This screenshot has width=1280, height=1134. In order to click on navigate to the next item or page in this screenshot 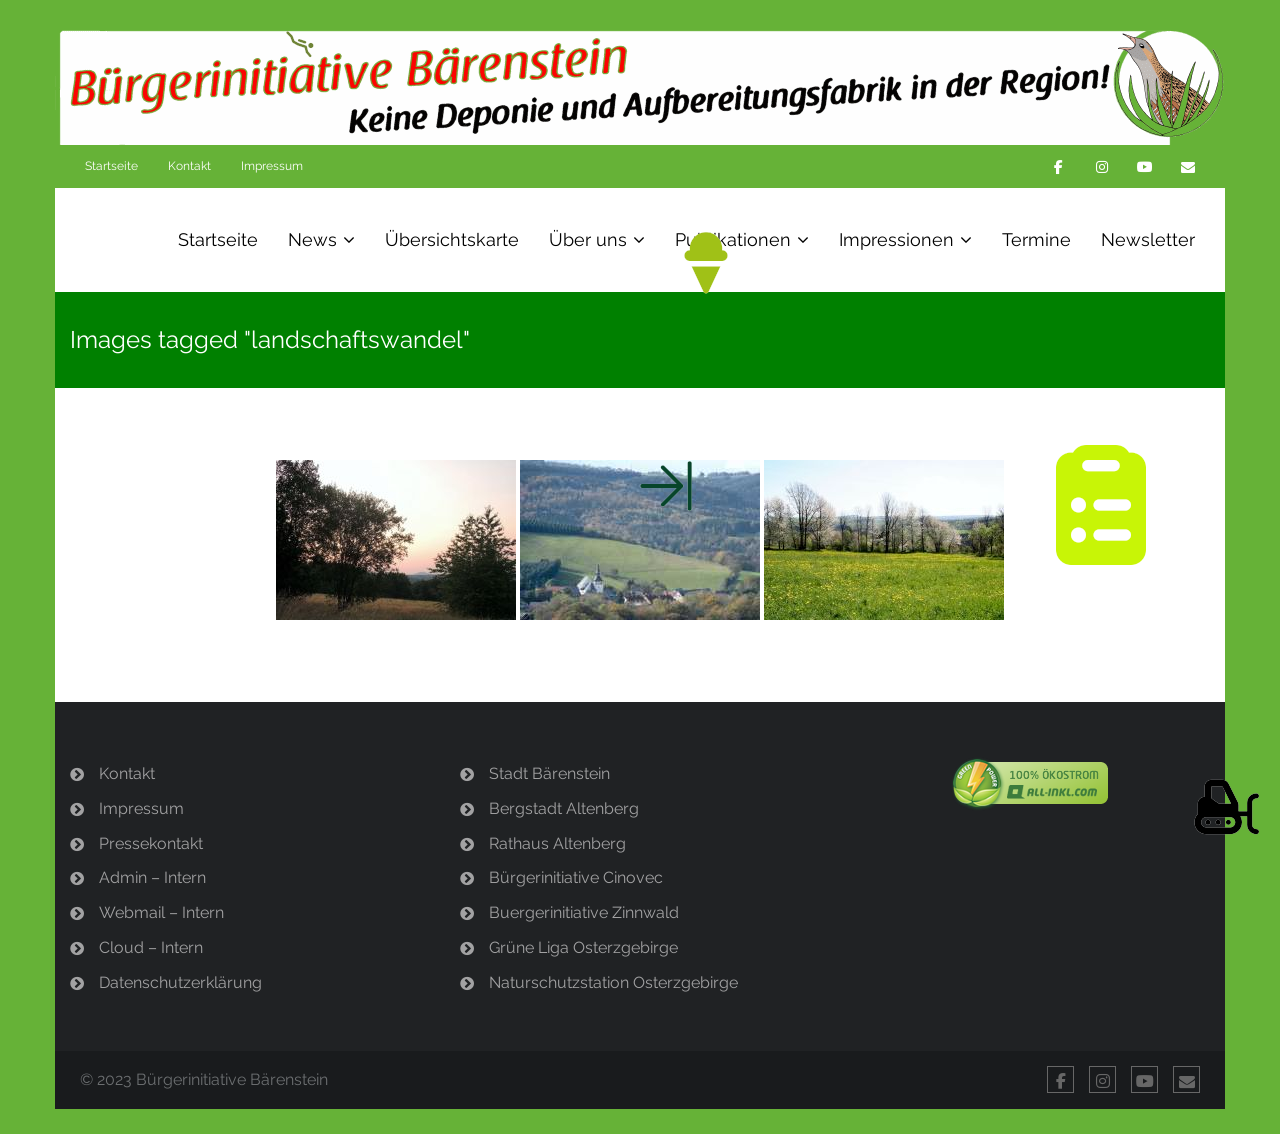, I will do `click(667, 486)`.